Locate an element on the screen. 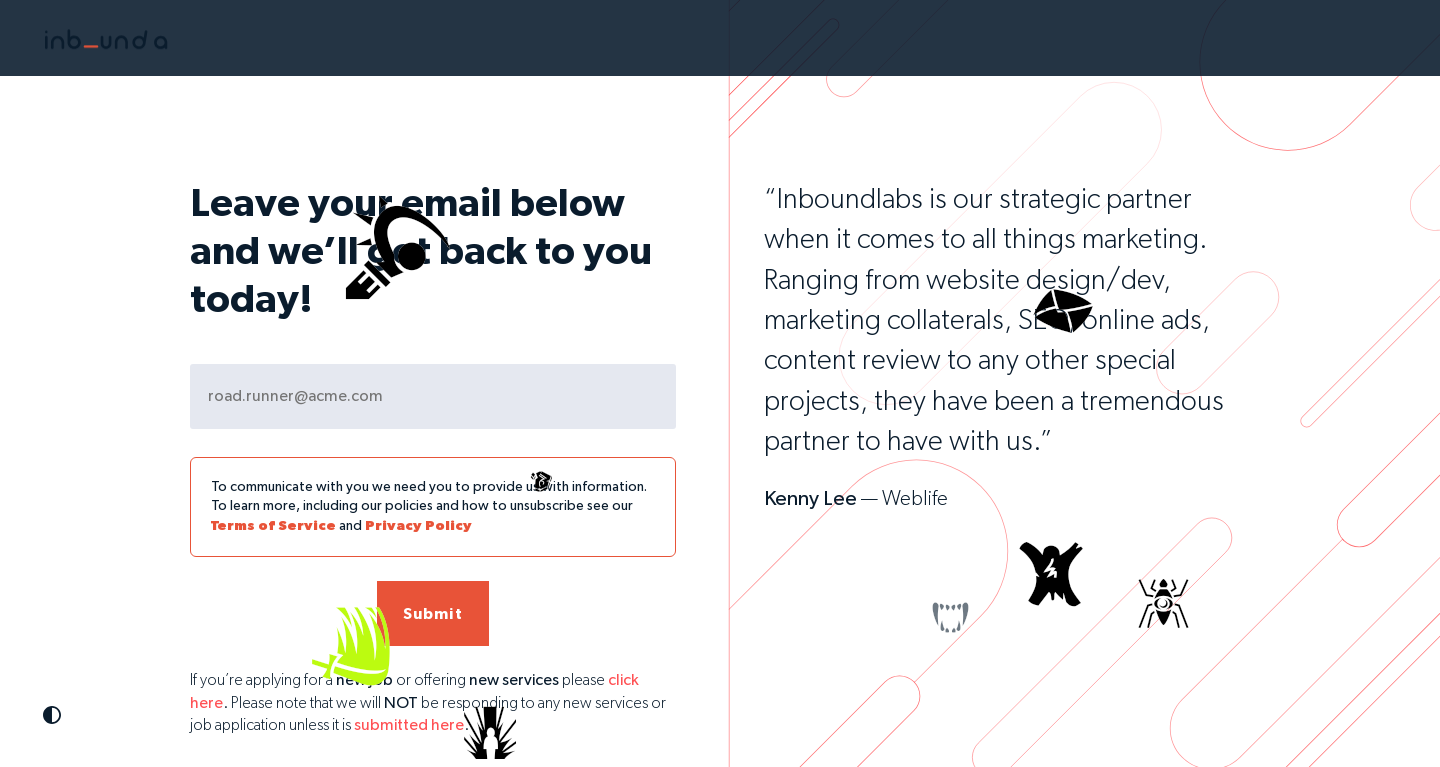 This screenshot has width=1440, height=767. indicates a spider or arachnid creature in game is located at coordinates (1163, 603).